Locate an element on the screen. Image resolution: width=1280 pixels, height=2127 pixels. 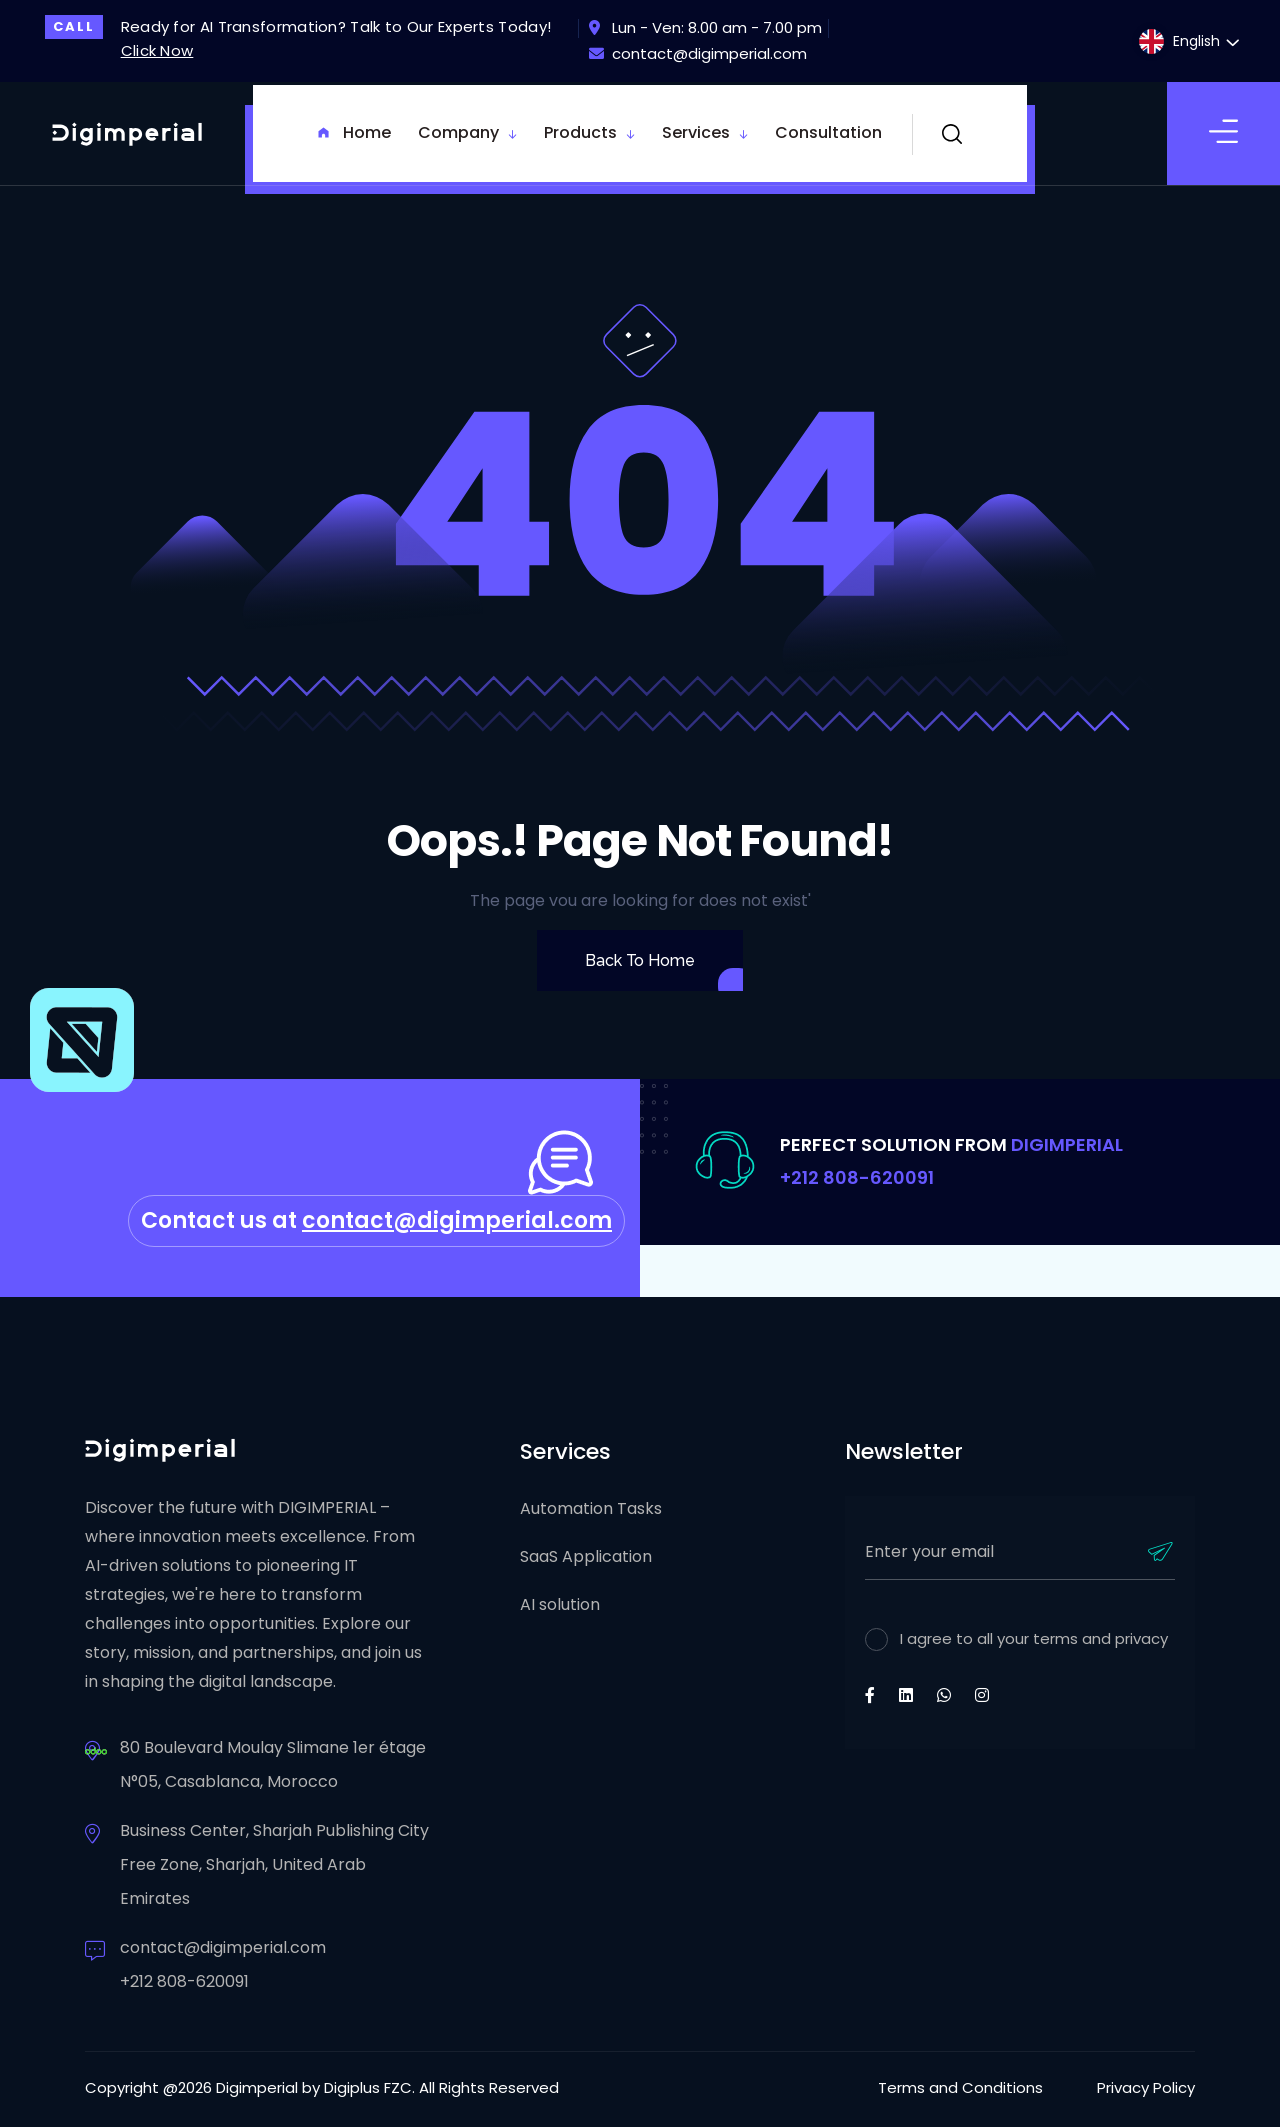
mock service worker (MSW) library logo is located at coordinates (82, 1040).